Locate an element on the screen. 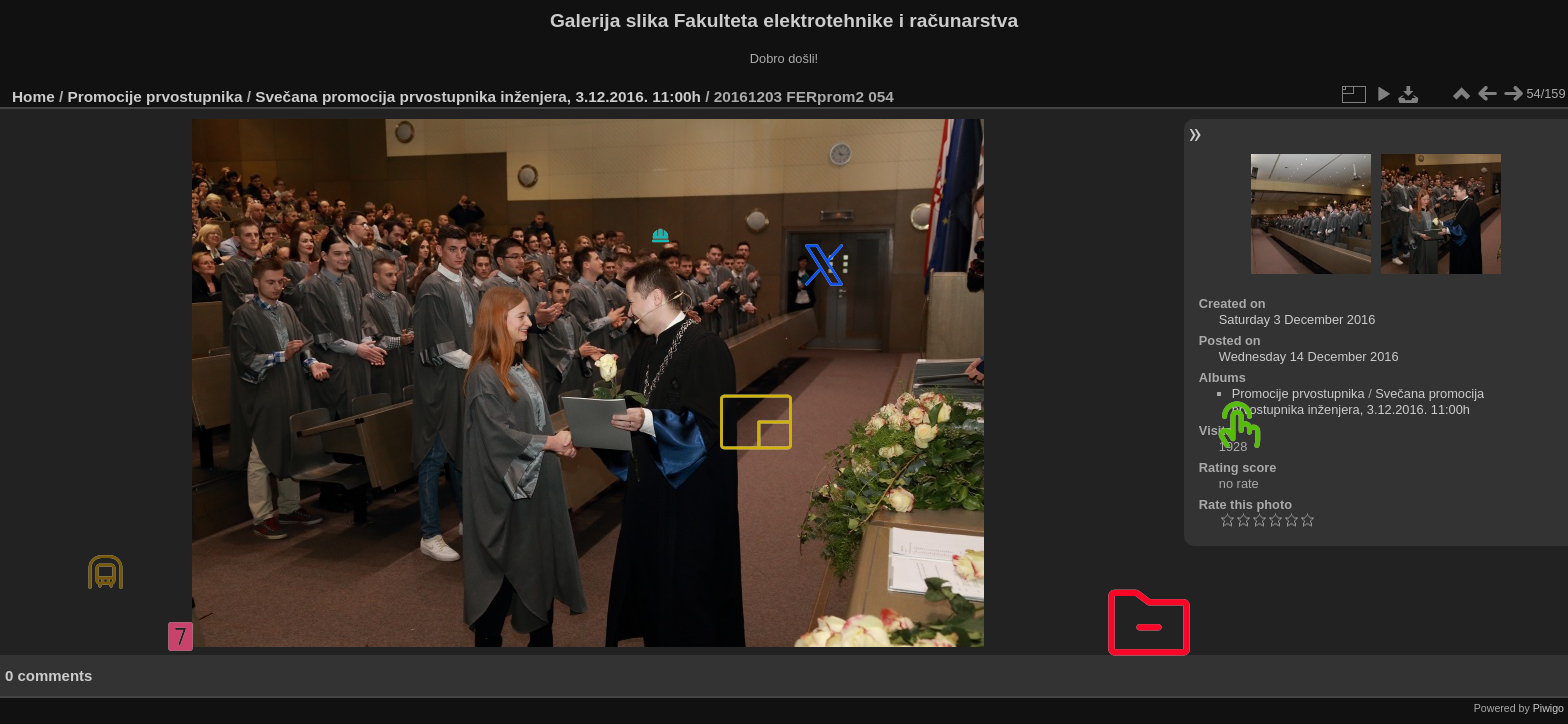 The width and height of the screenshot is (1568, 724). open the X (formerly Twitter) app is located at coordinates (824, 265).